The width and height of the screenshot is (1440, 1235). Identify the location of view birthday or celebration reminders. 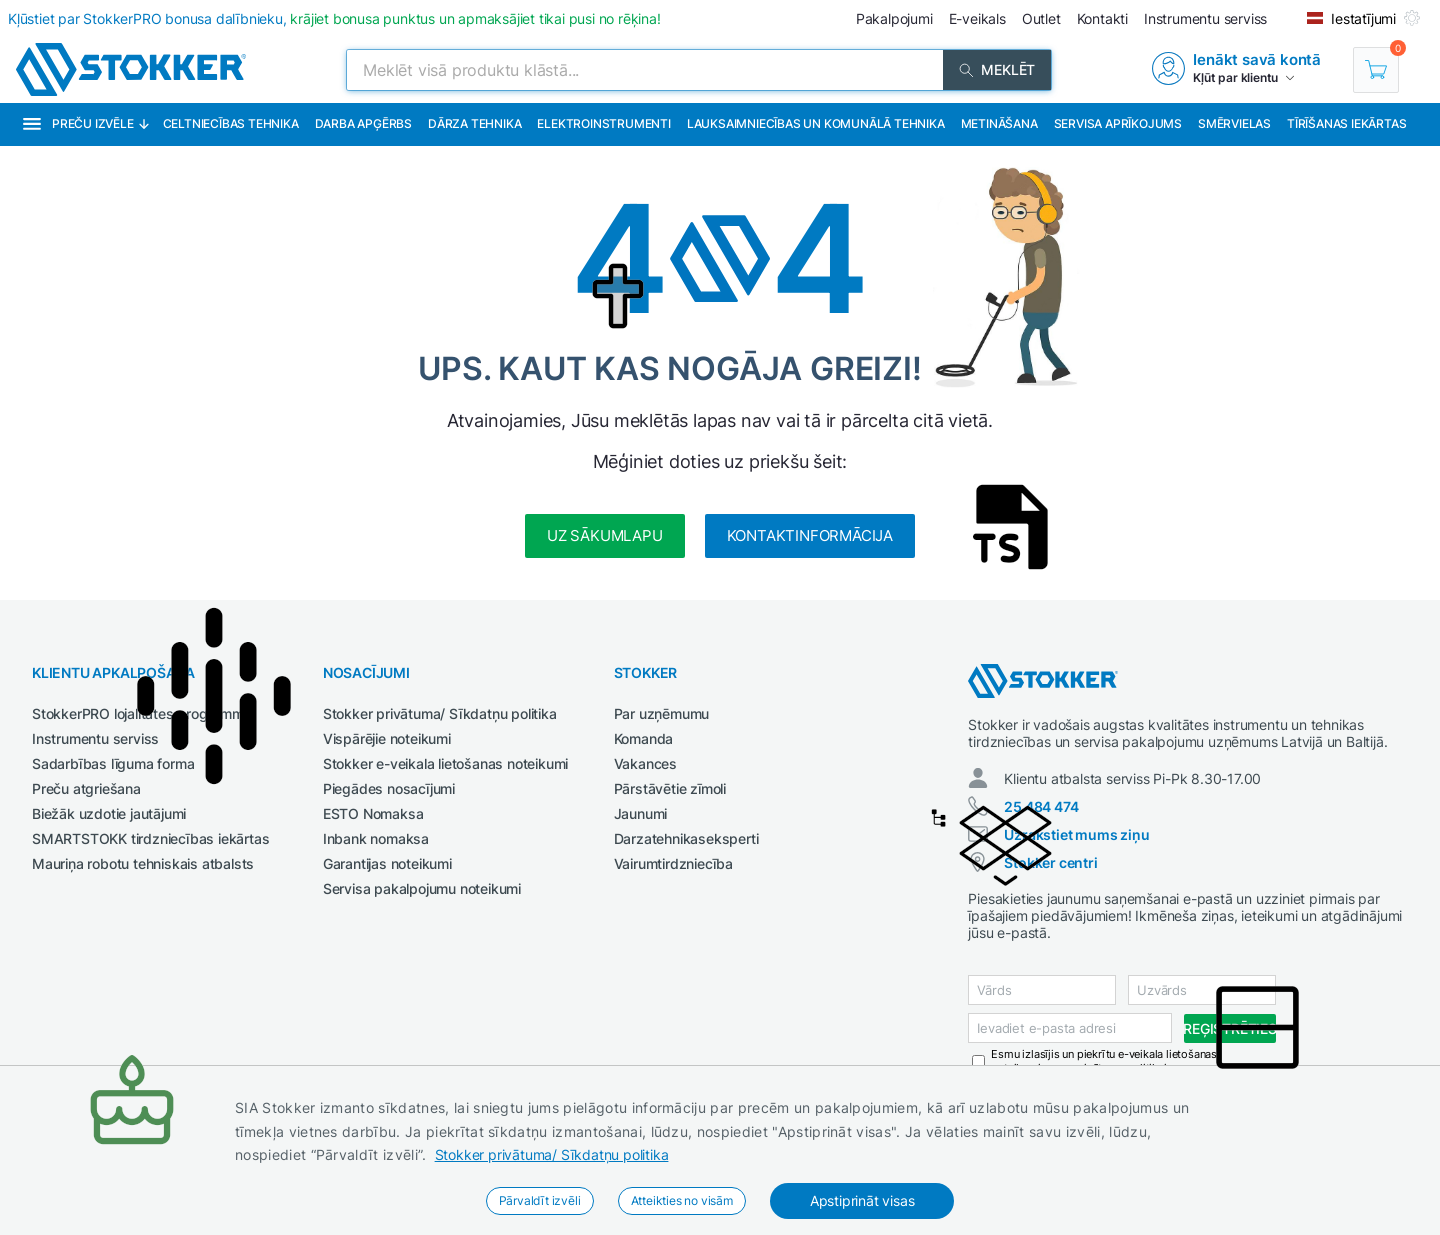
(132, 1106).